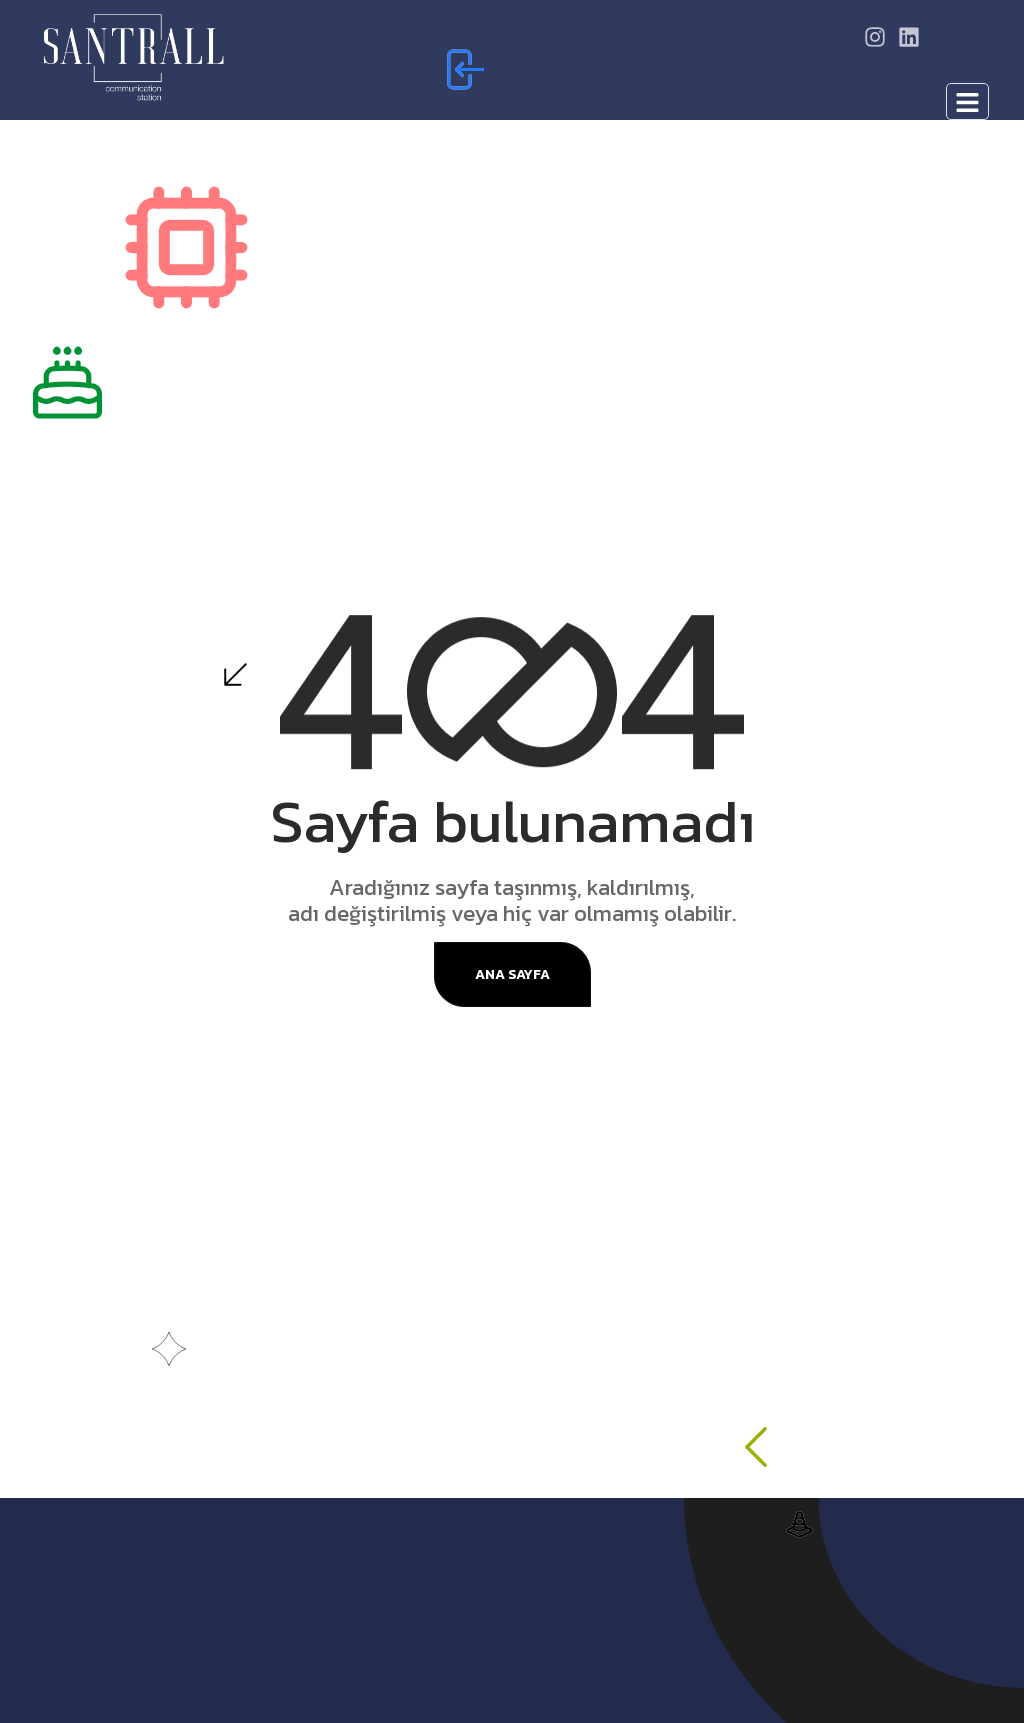 Image resolution: width=1024 pixels, height=1723 pixels. I want to click on navigate to previous or back, so click(235, 674).